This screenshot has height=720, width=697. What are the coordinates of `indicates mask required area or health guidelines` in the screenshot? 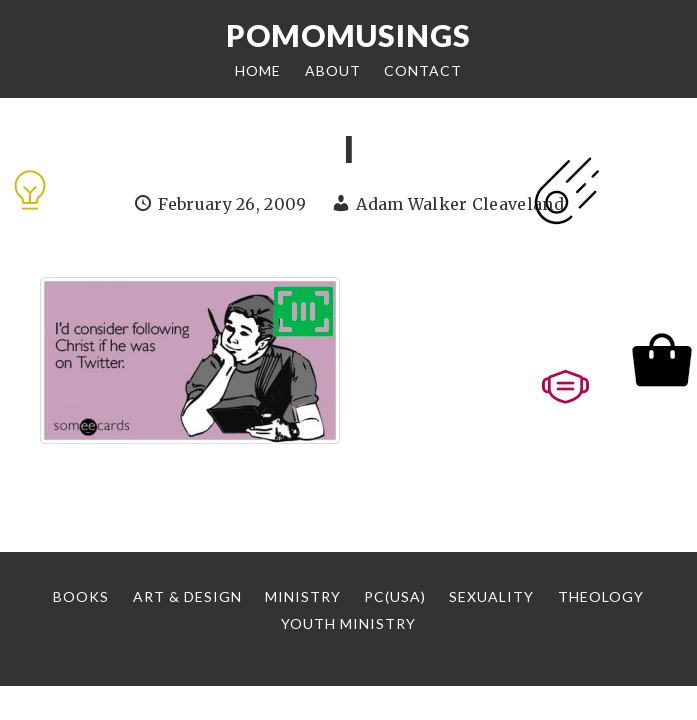 It's located at (565, 387).